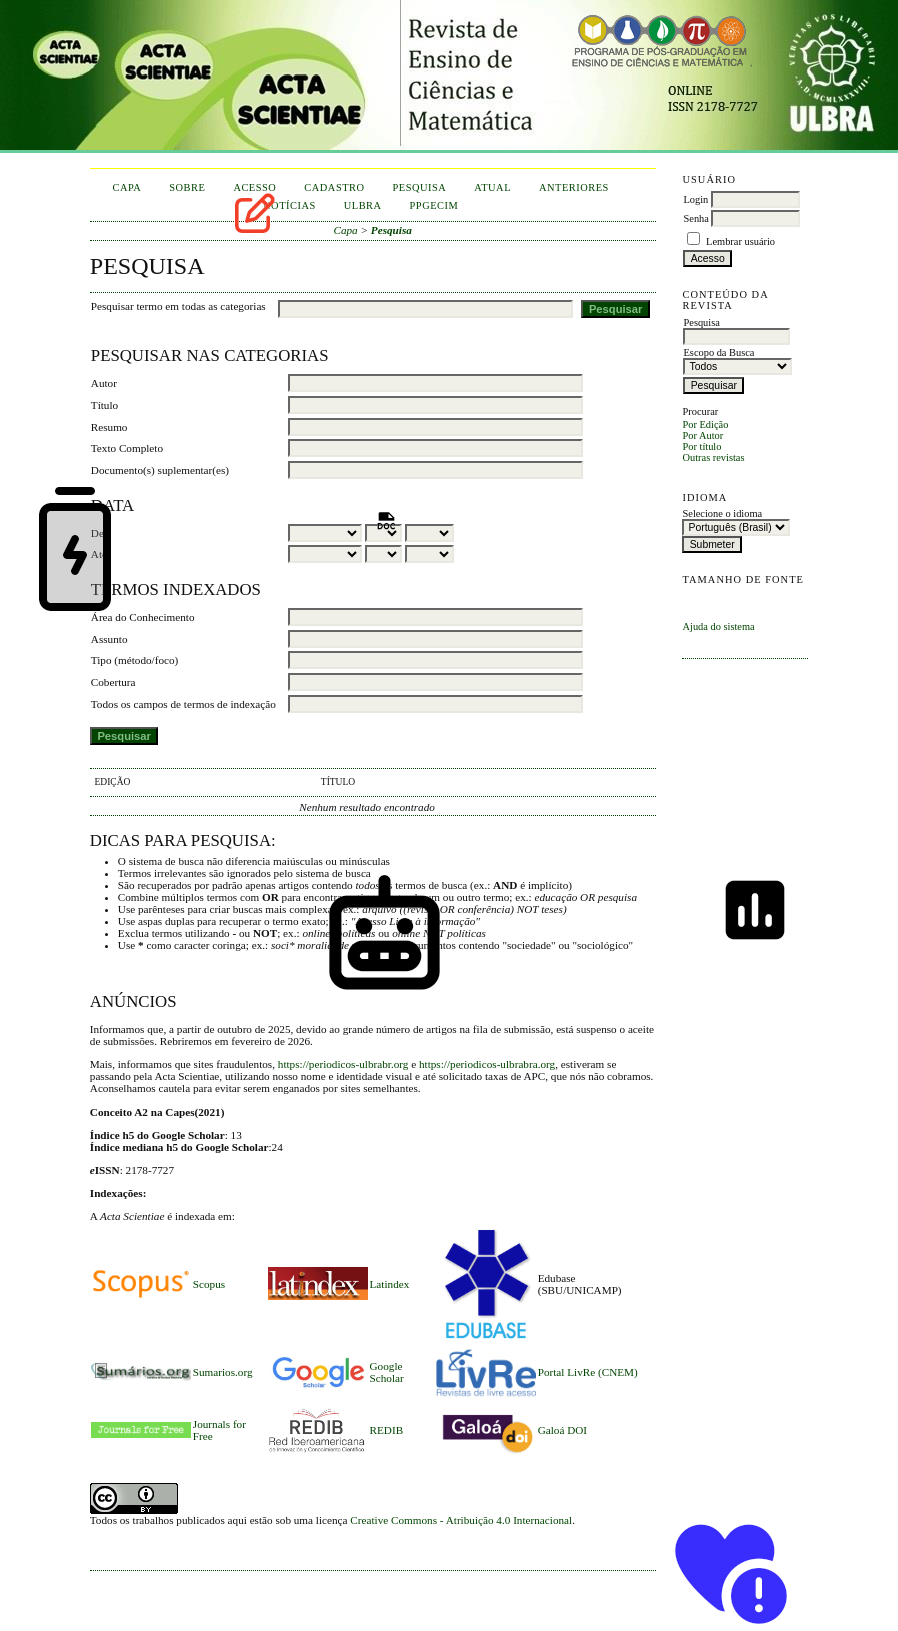 The height and width of the screenshot is (1631, 898). I want to click on open a document file, so click(386, 521).